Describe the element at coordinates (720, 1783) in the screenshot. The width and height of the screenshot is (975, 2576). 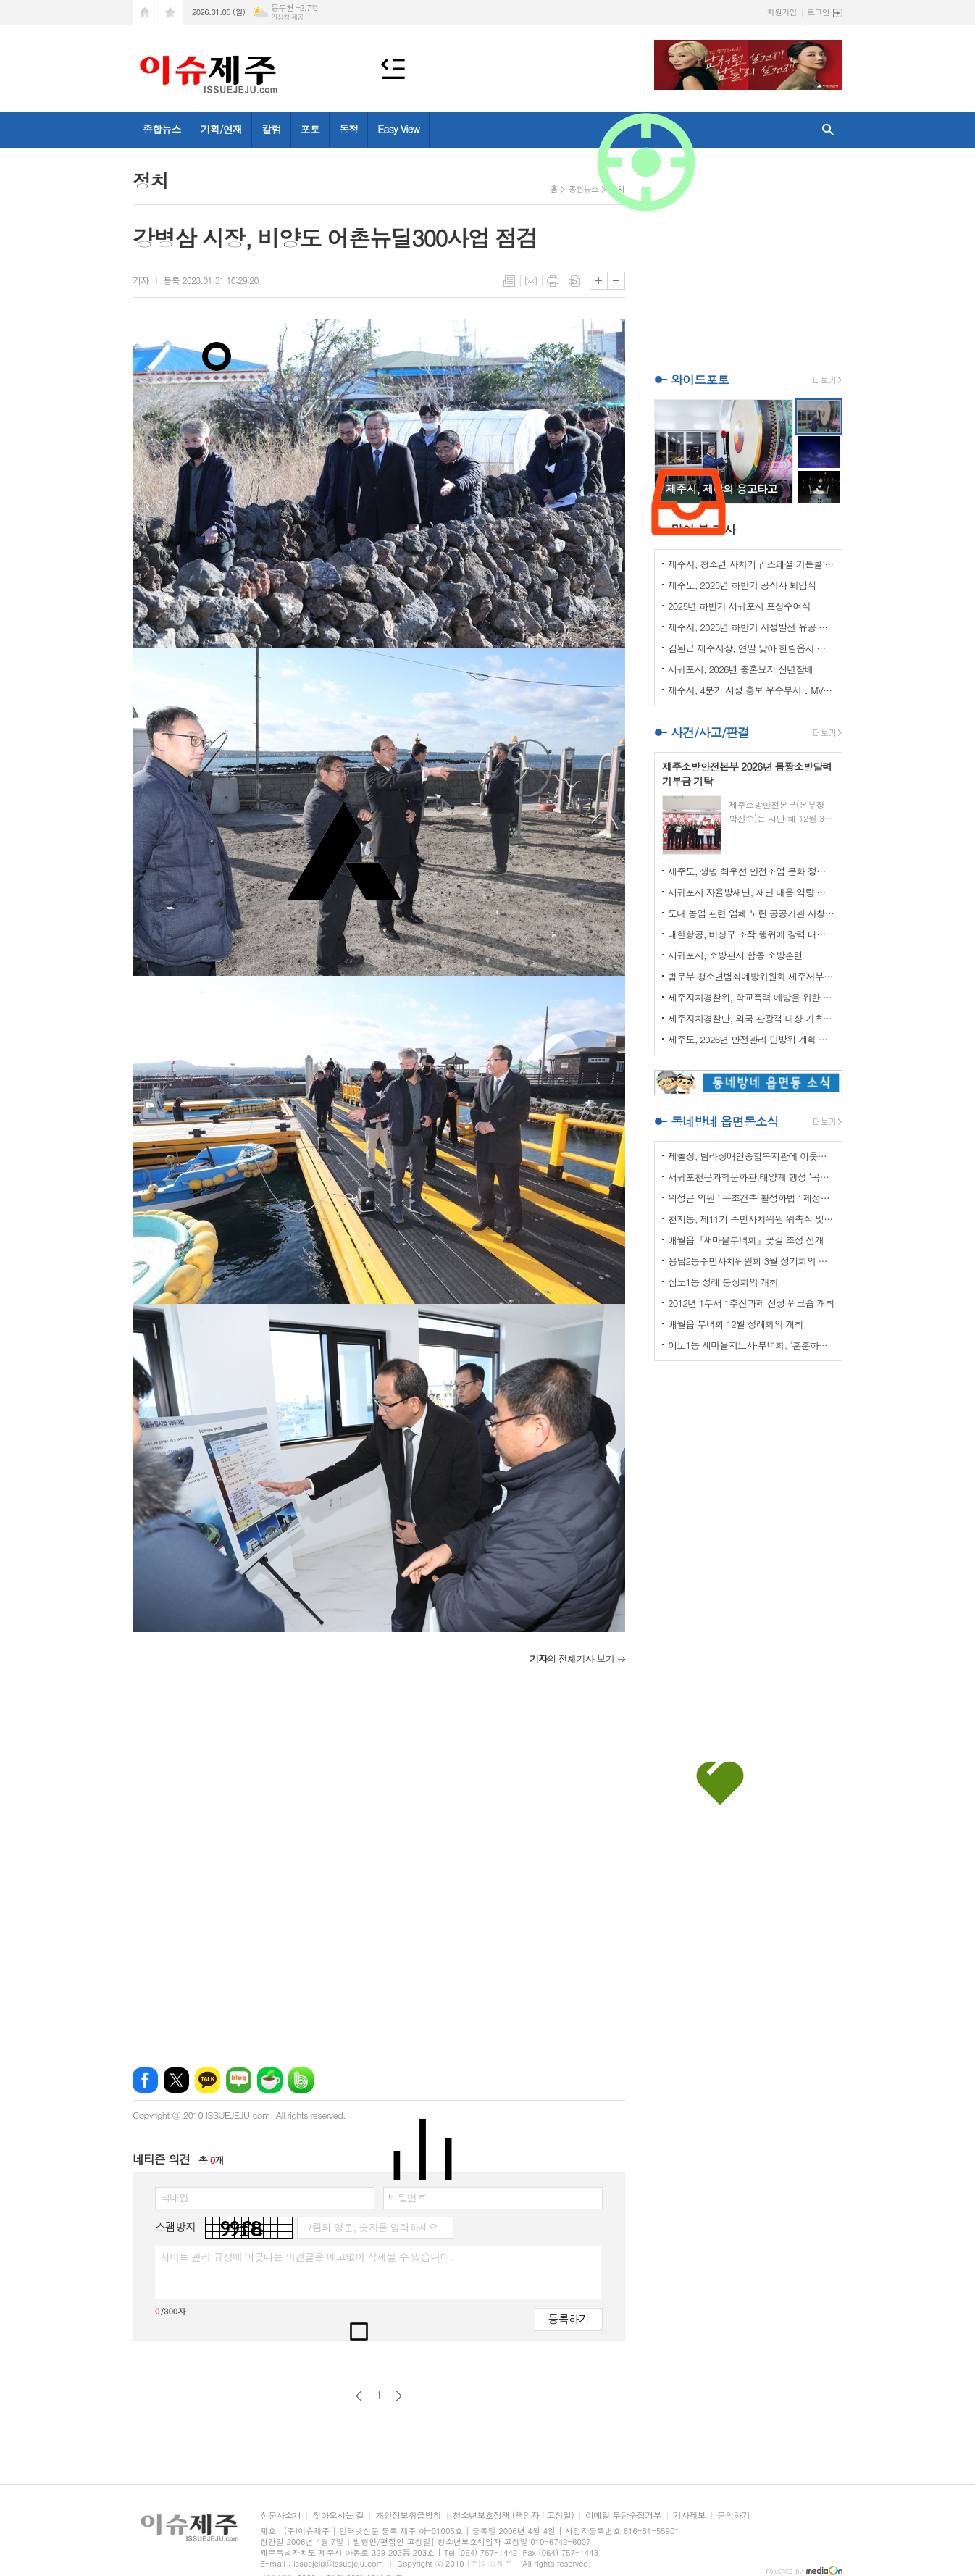
I see `add to favorites` at that location.